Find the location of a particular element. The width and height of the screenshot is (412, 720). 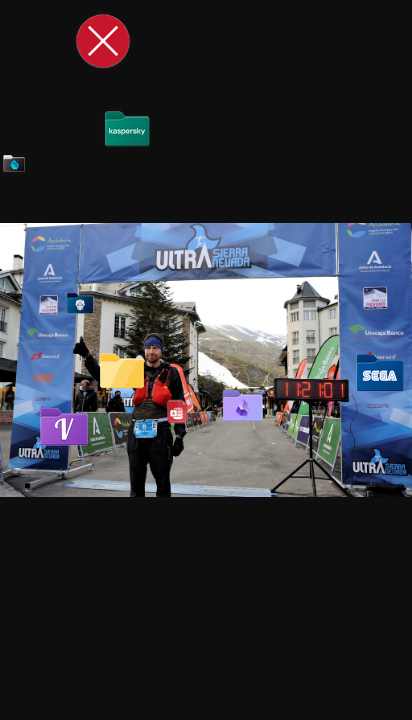

folder containing kaspersky antivirus files is located at coordinates (127, 130).